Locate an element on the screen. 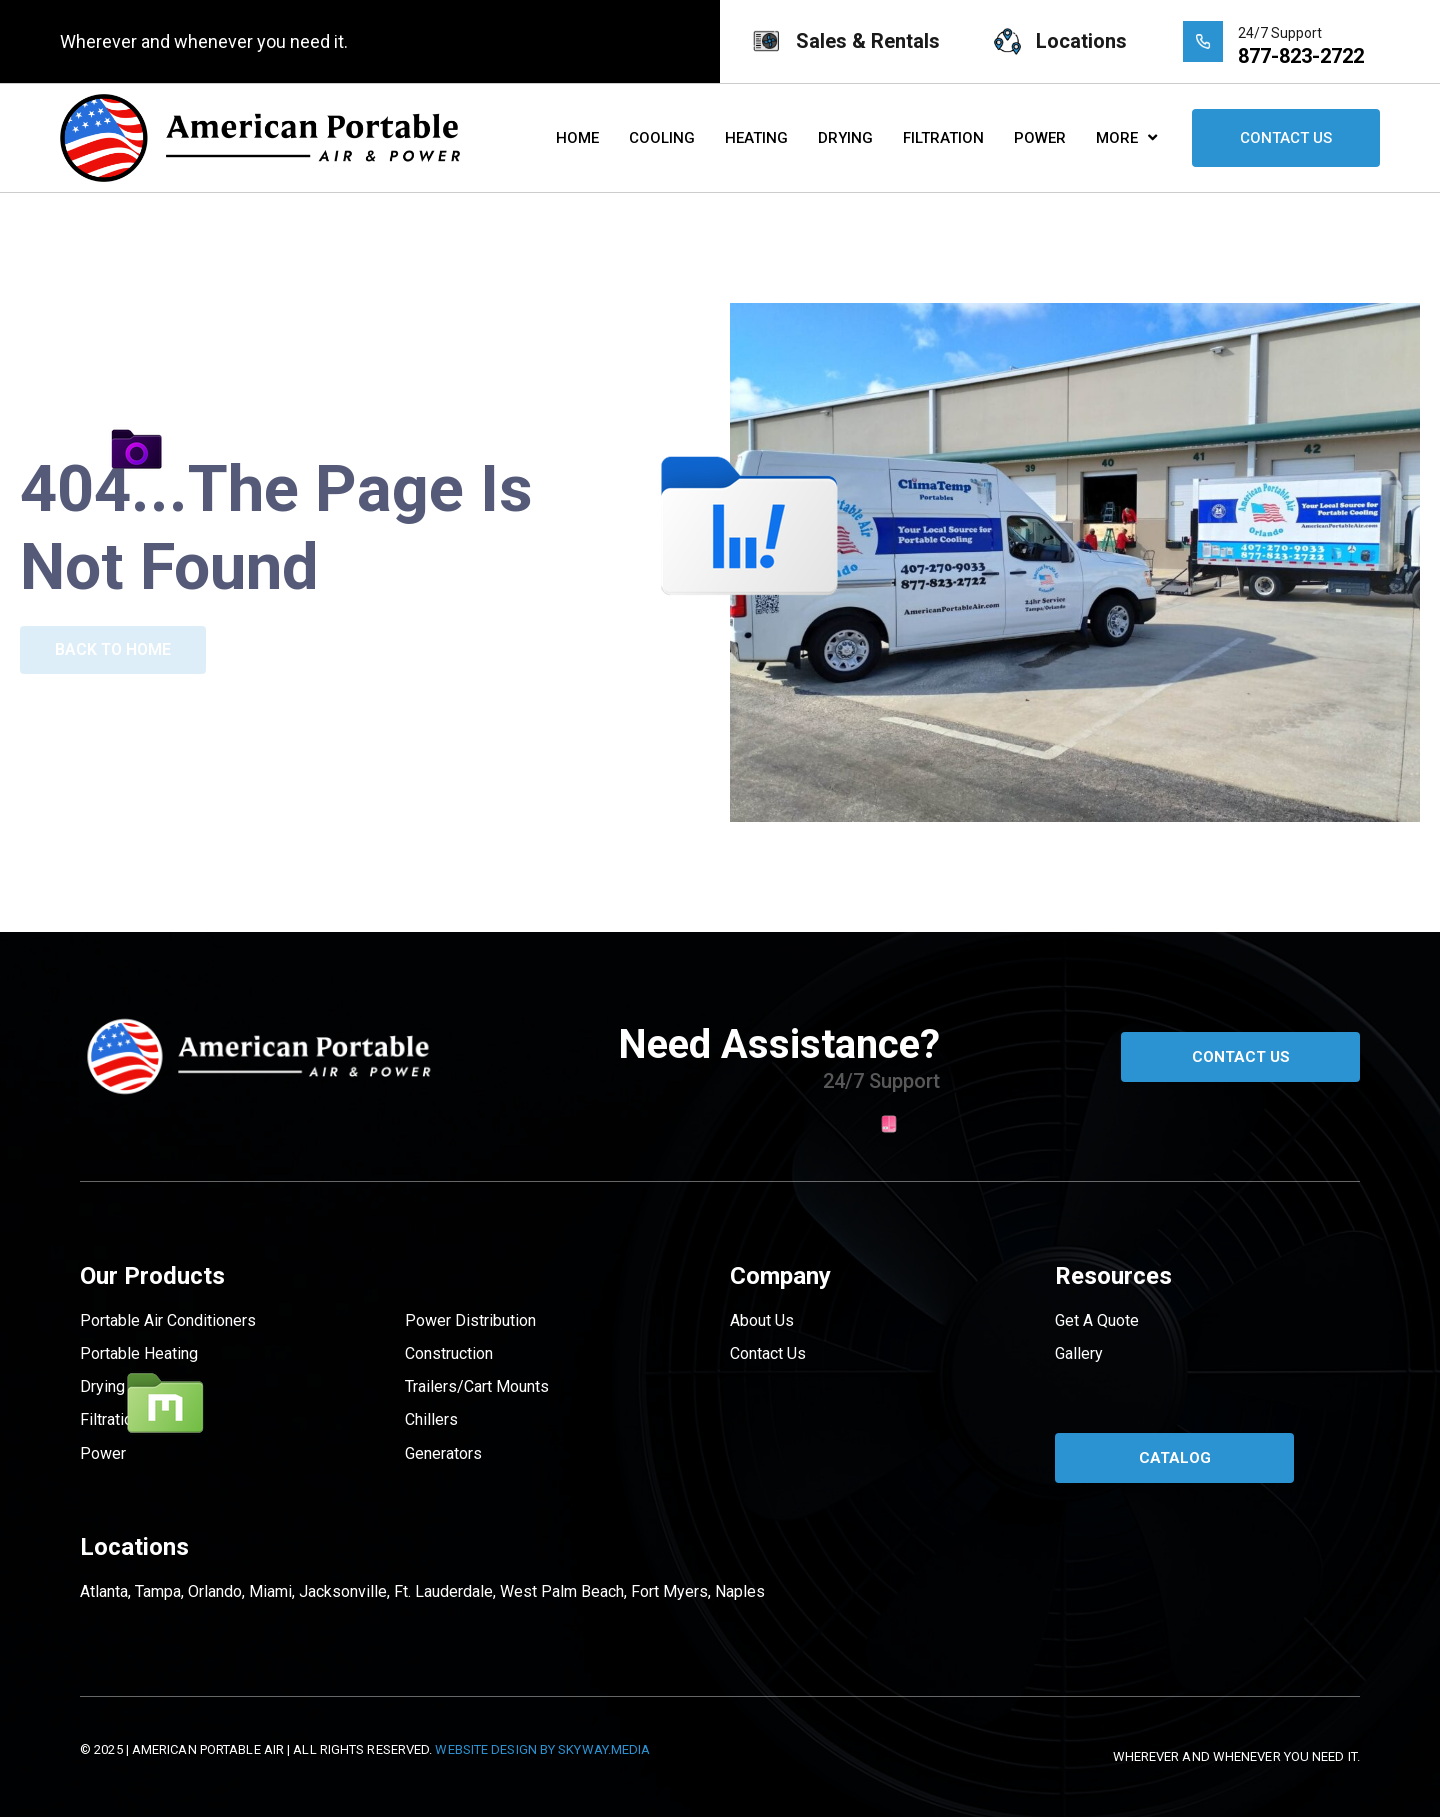 This screenshot has width=1440, height=1817. open GOG Galaxy game library folder is located at coordinates (136, 450).